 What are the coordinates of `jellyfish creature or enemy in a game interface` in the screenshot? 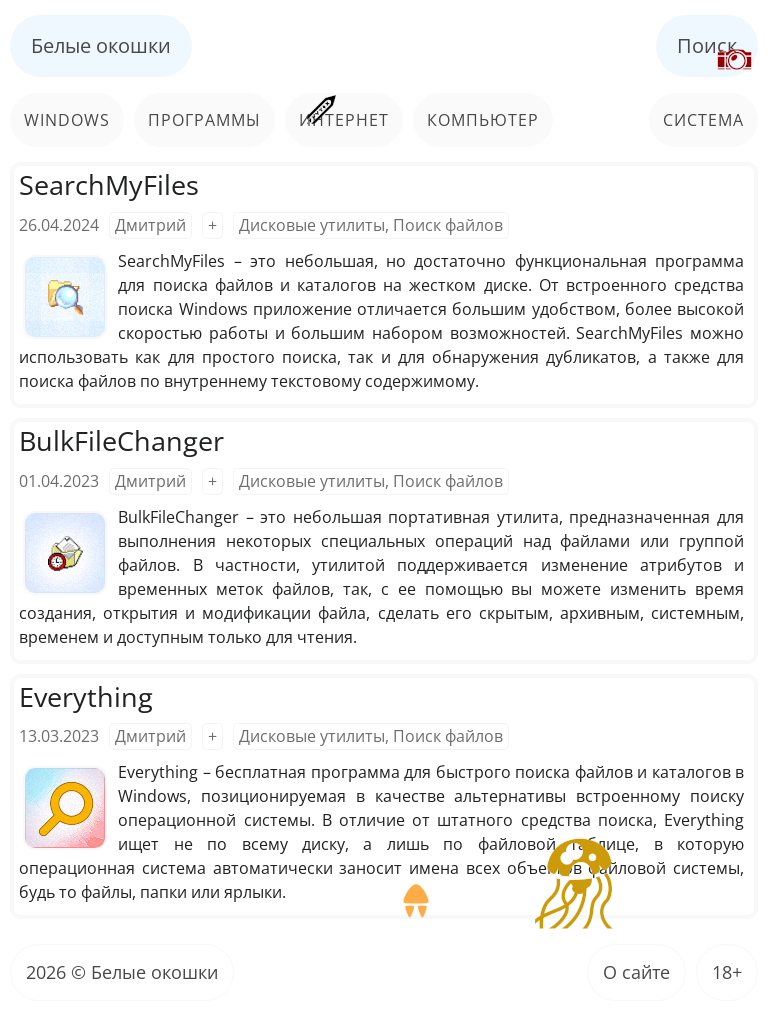 It's located at (579, 883).